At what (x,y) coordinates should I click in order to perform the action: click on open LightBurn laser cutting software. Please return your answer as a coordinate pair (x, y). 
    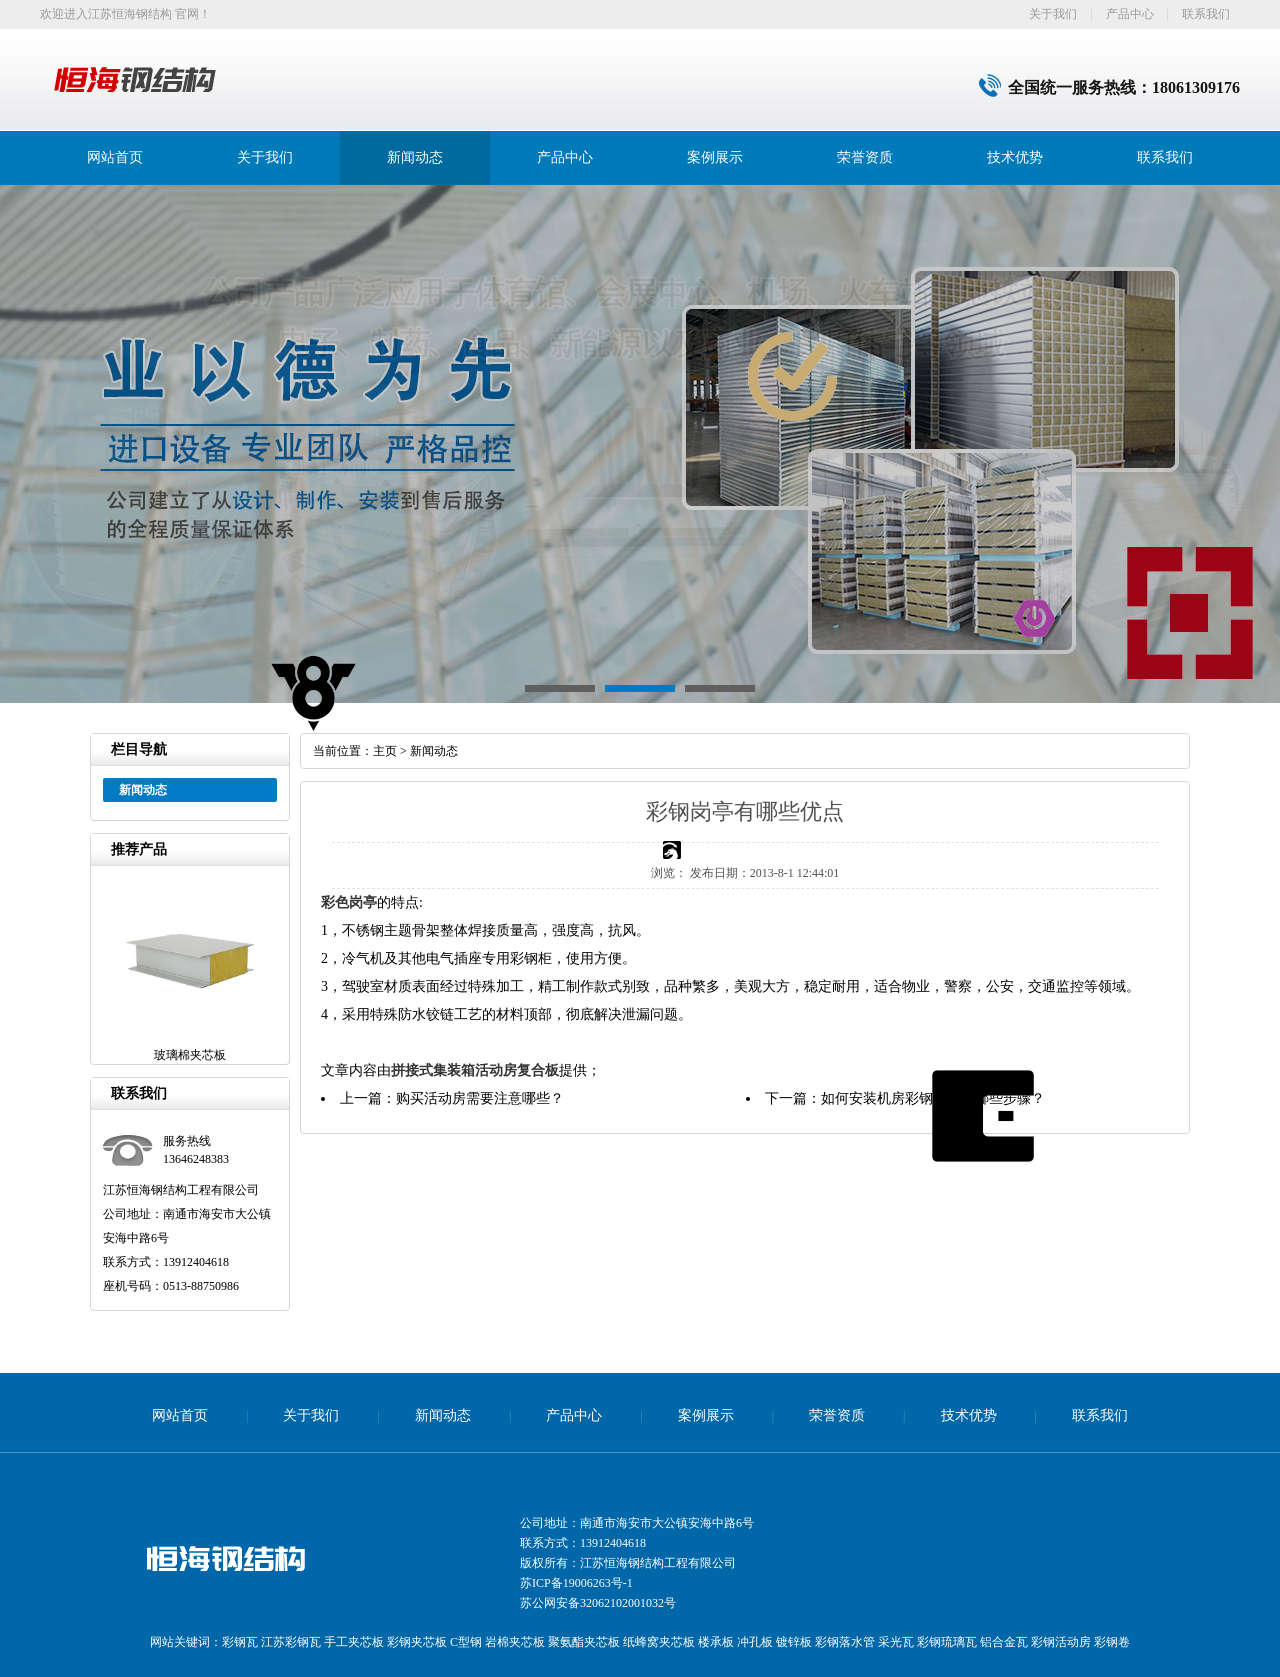
    Looking at the image, I should click on (672, 850).